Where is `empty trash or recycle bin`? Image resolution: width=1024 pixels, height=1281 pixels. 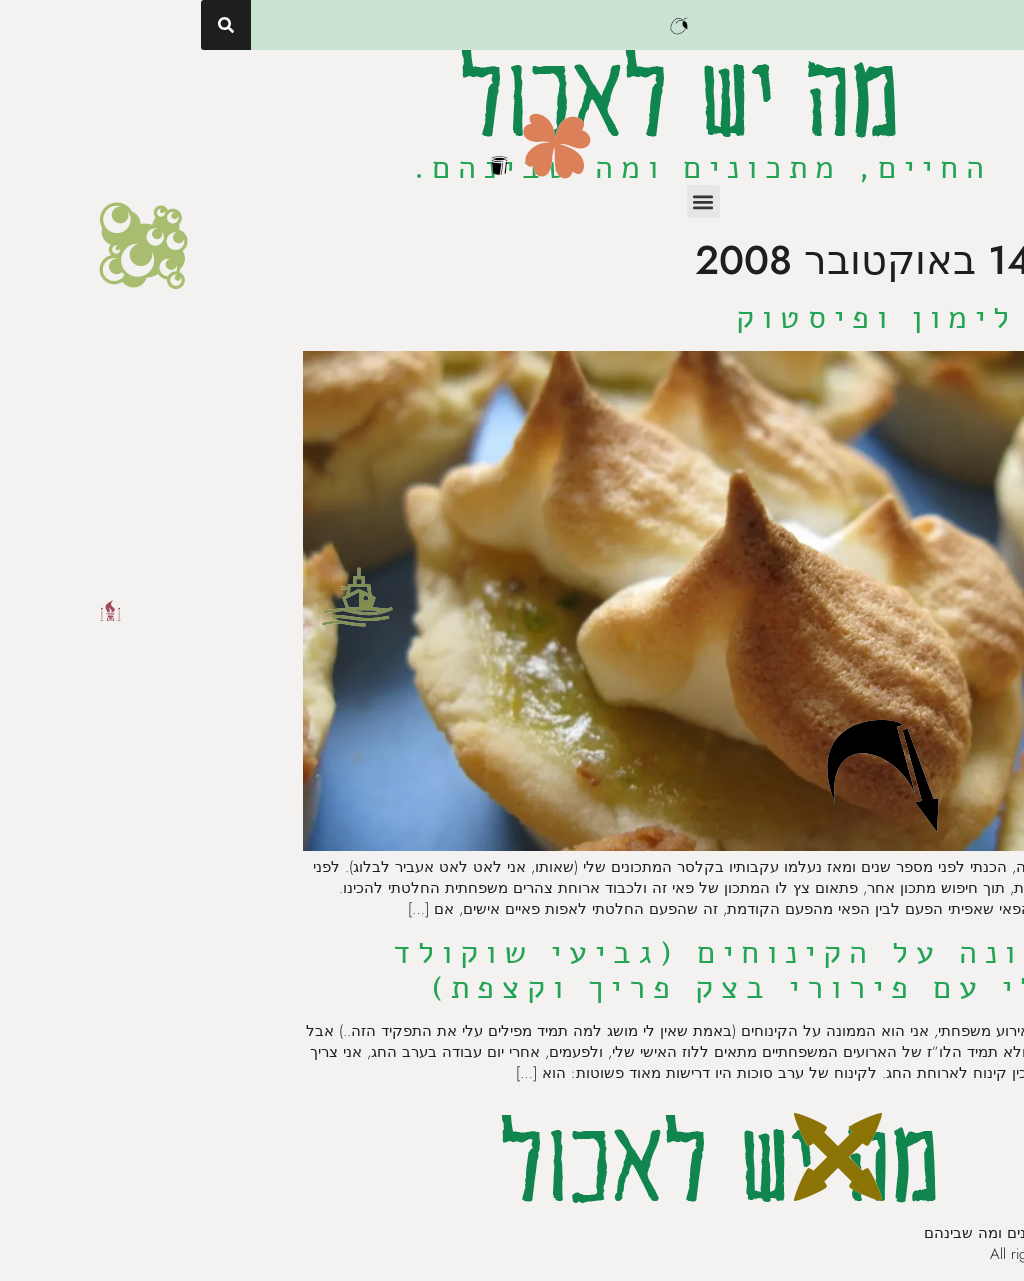 empty trash or recycle bin is located at coordinates (499, 162).